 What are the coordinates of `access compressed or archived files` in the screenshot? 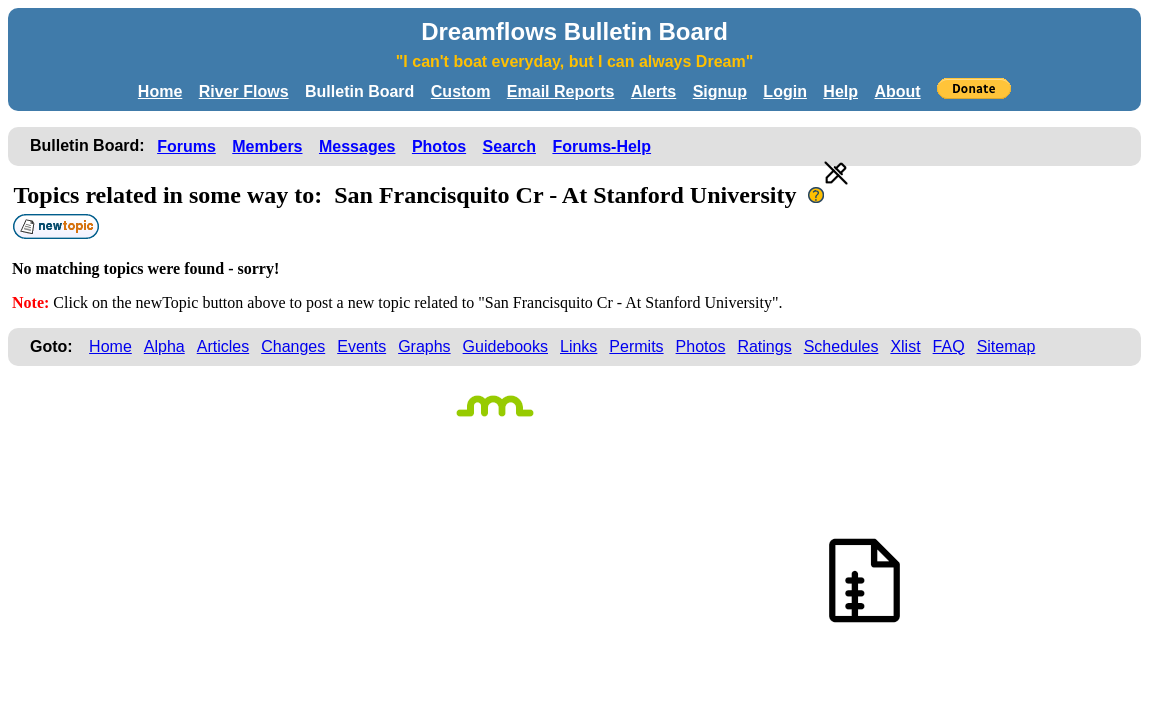 It's located at (864, 580).